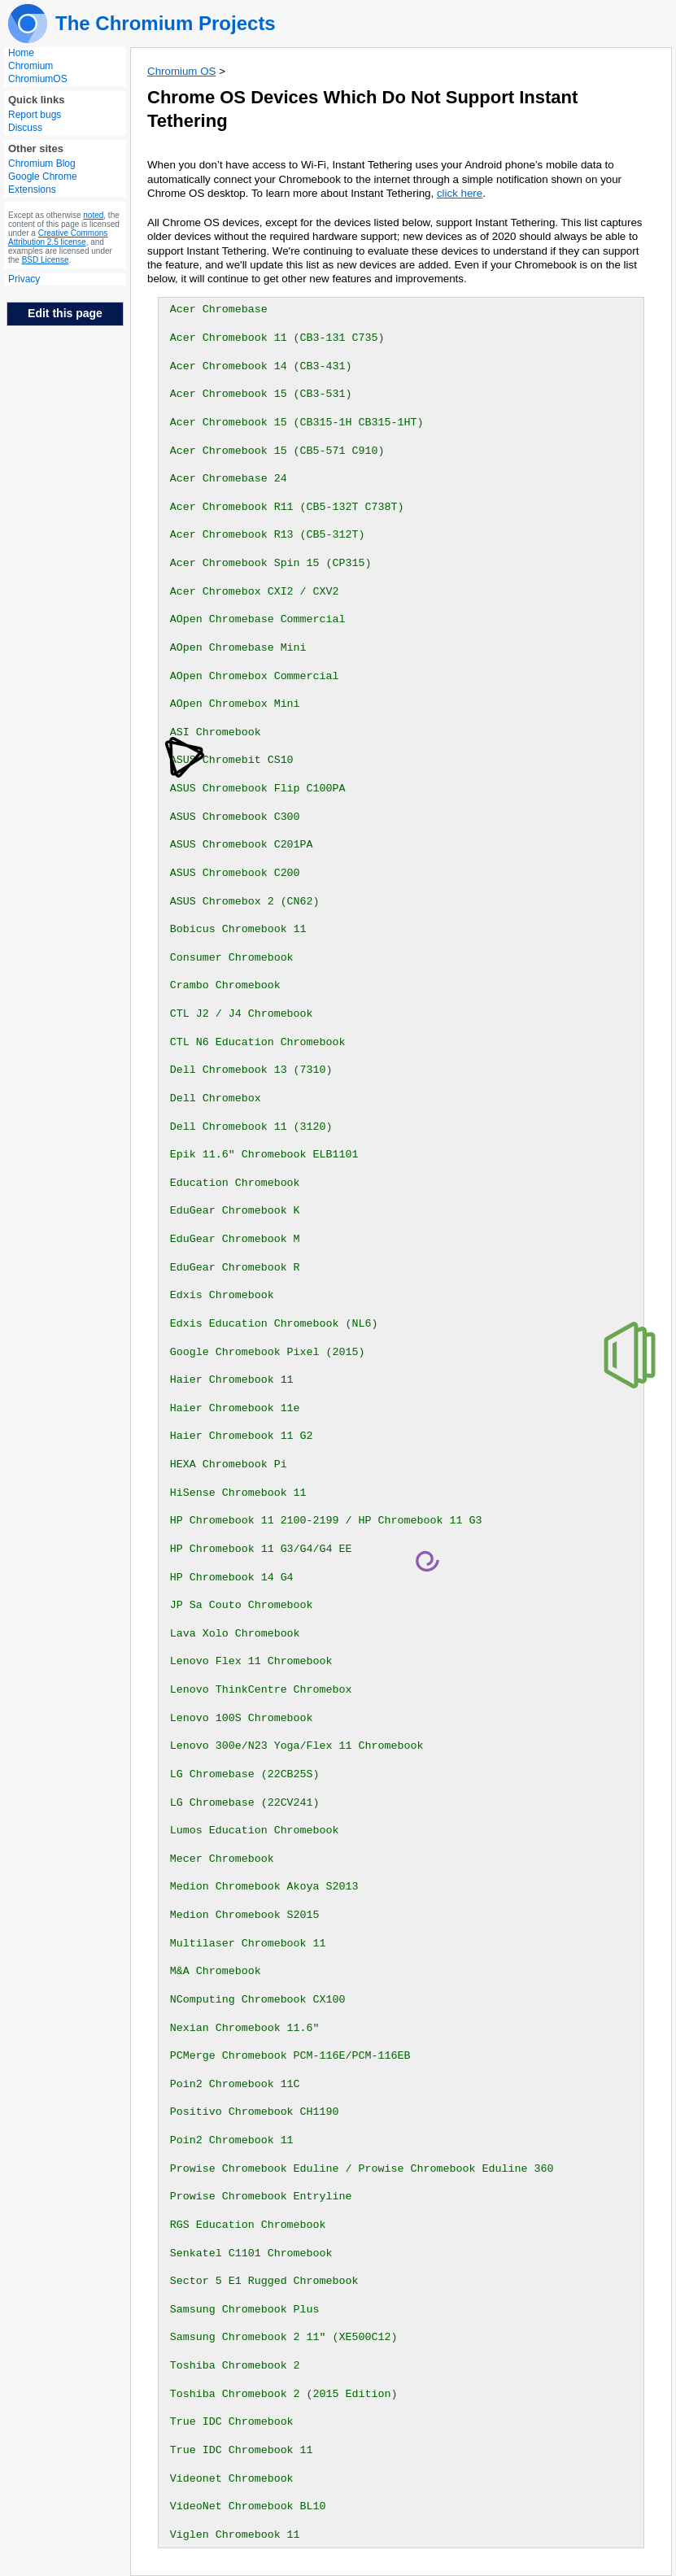  What do you see at coordinates (185, 757) in the screenshot?
I see `open CiviCRM application` at bounding box center [185, 757].